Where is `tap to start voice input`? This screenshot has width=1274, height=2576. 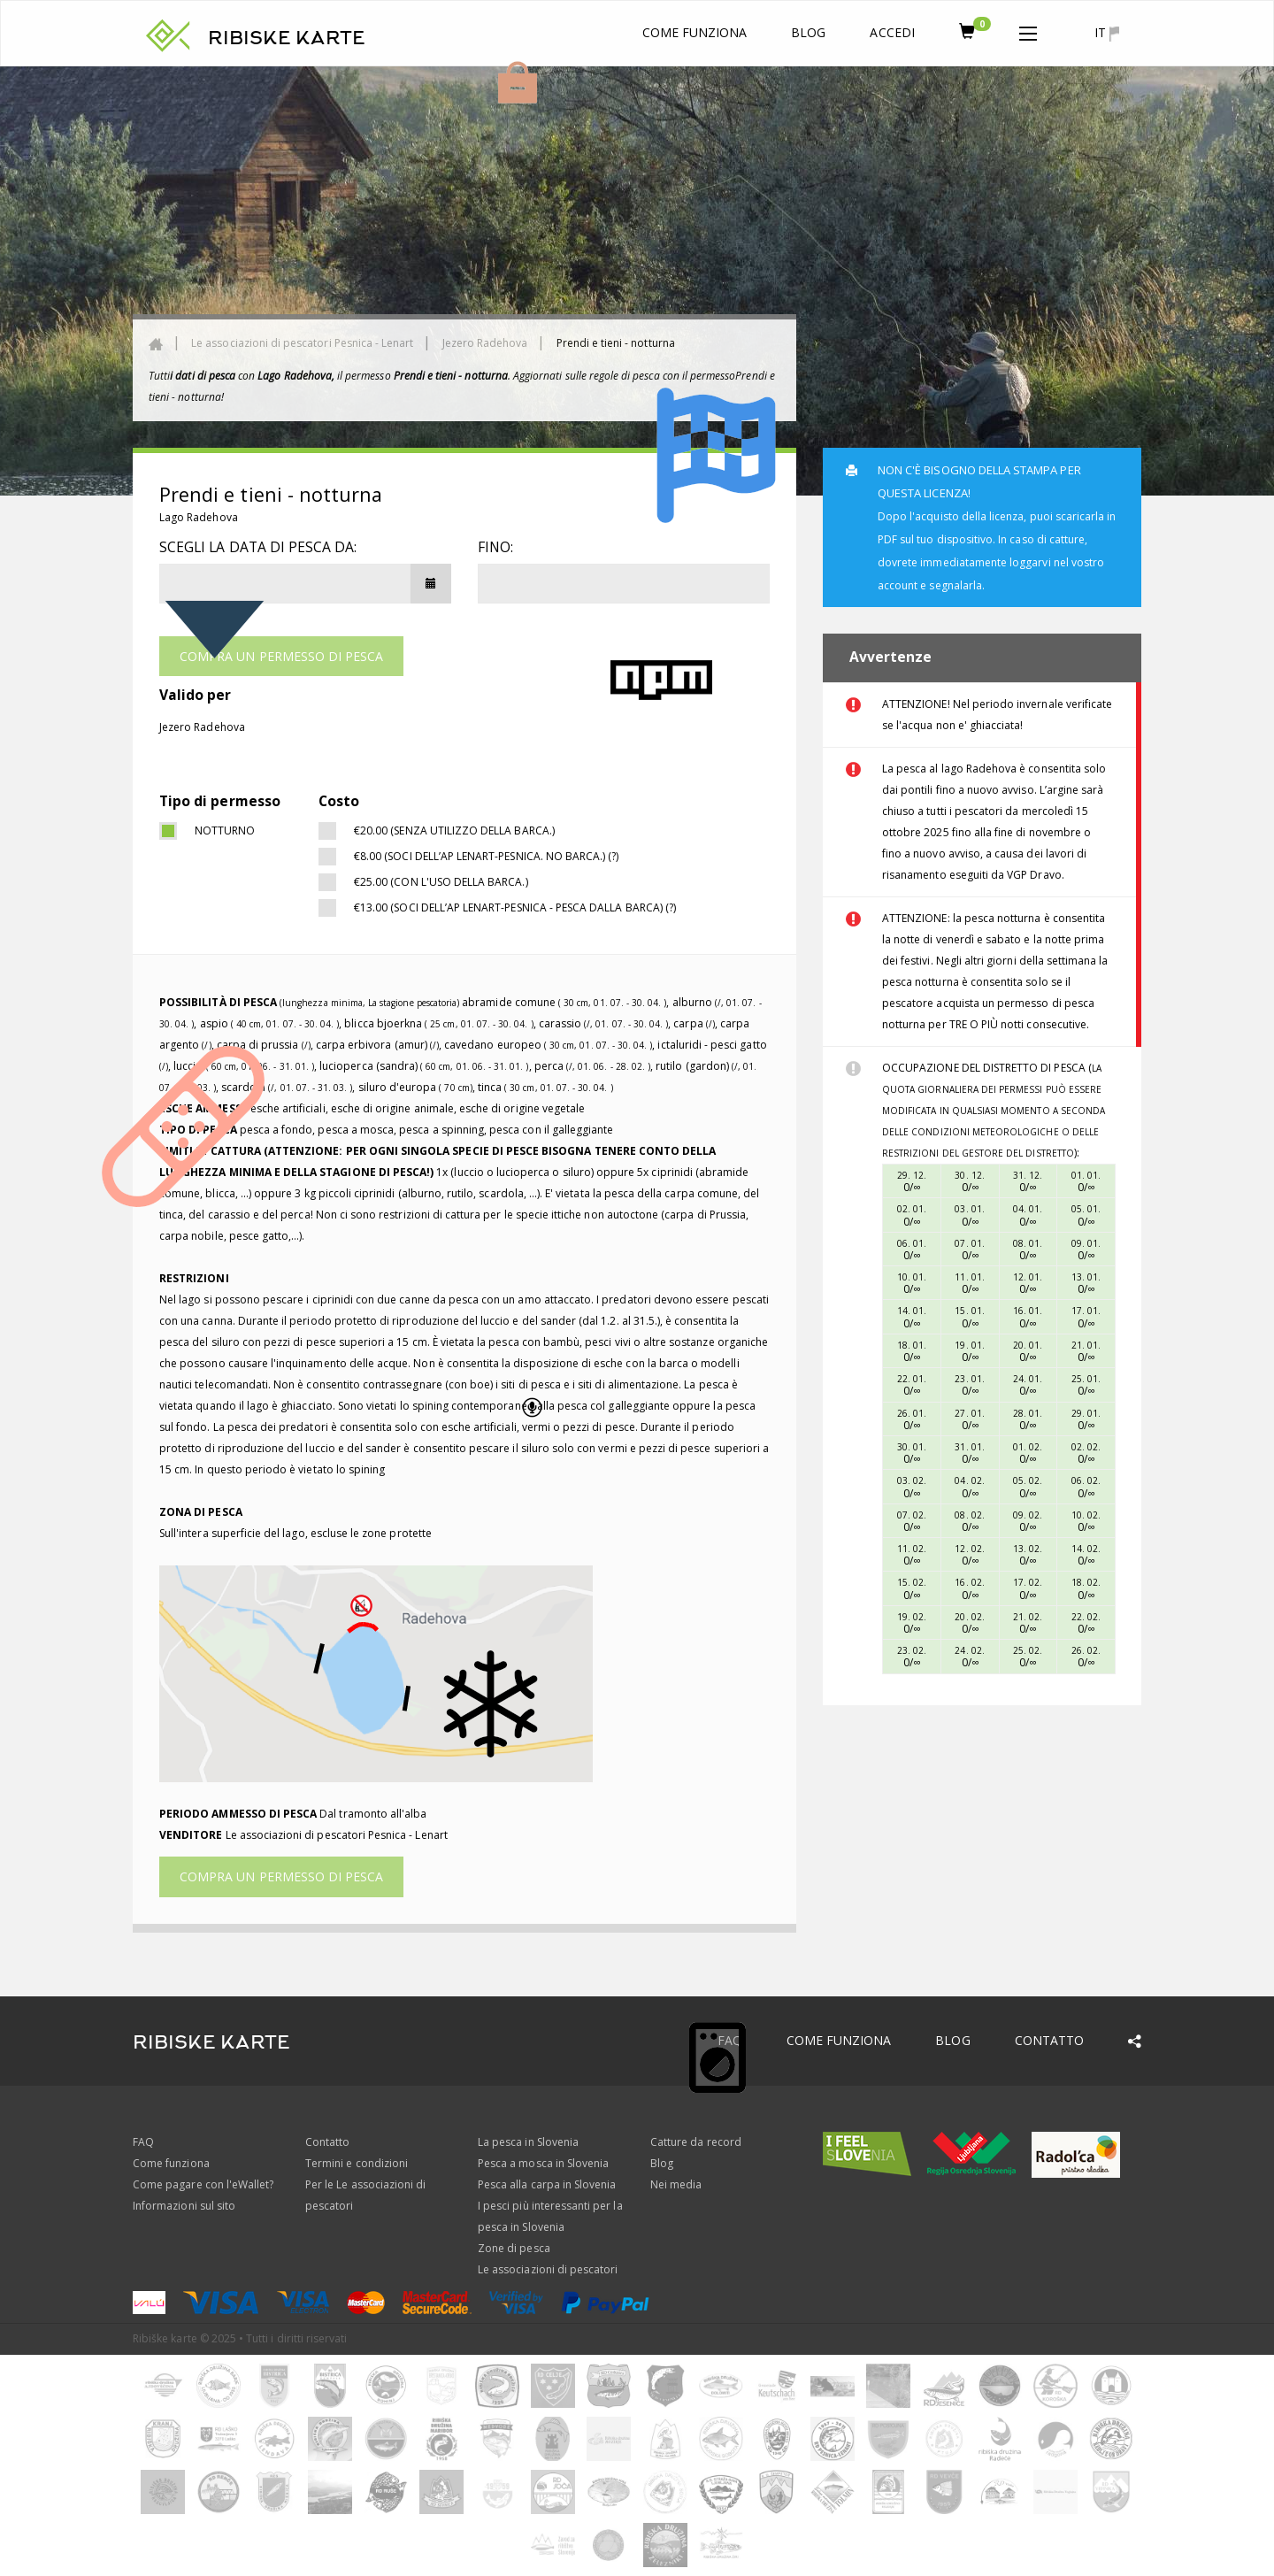 tap to start voice input is located at coordinates (532, 1407).